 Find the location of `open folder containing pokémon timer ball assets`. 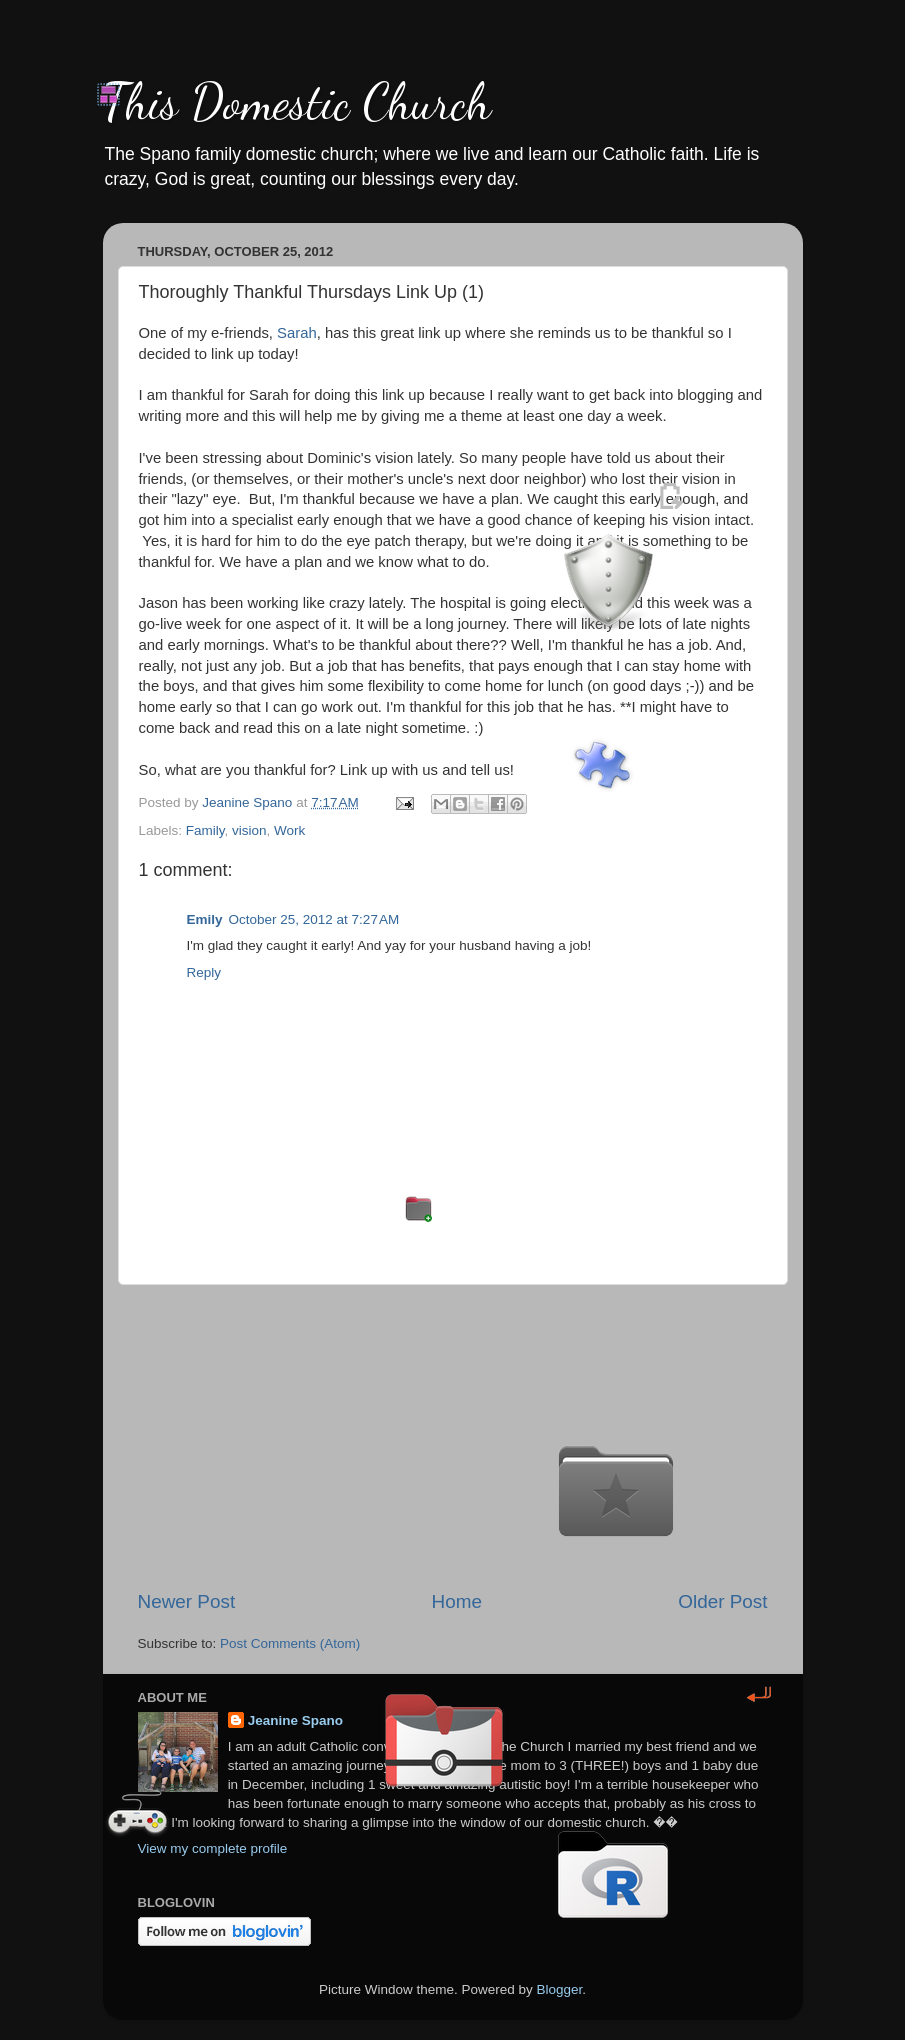

open folder containing pokémon timer ball assets is located at coordinates (443, 1743).